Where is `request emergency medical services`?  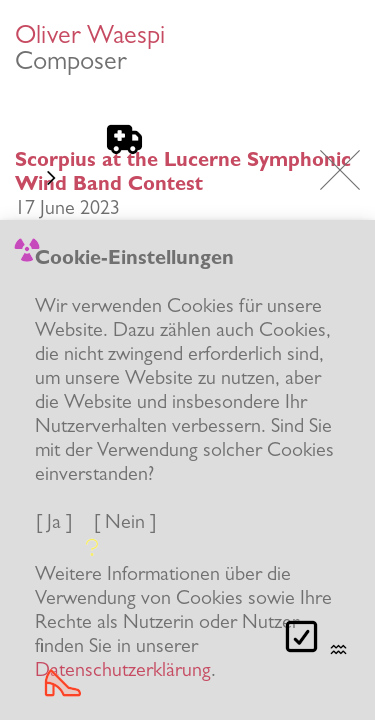
request emergency medical services is located at coordinates (124, 138).